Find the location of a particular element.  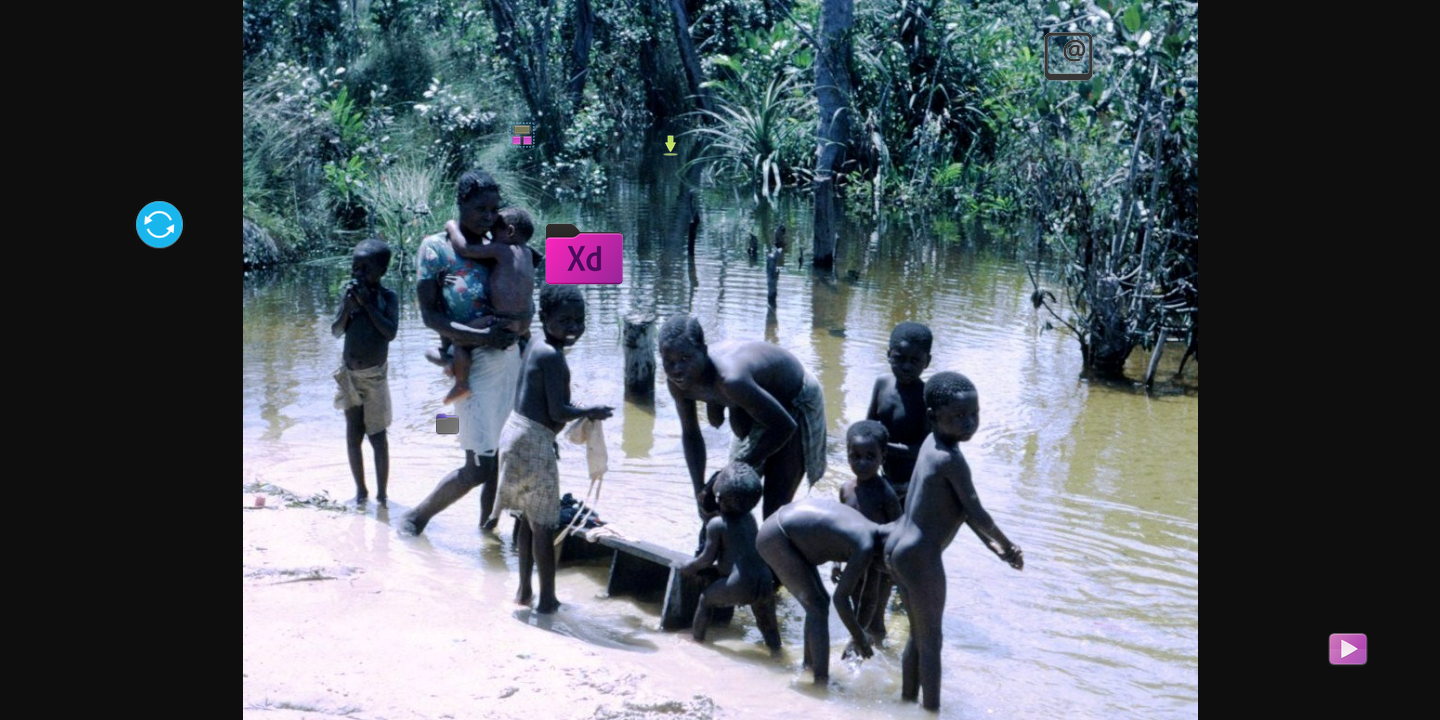

select all items in the current view is located at coordinates (522, 135).